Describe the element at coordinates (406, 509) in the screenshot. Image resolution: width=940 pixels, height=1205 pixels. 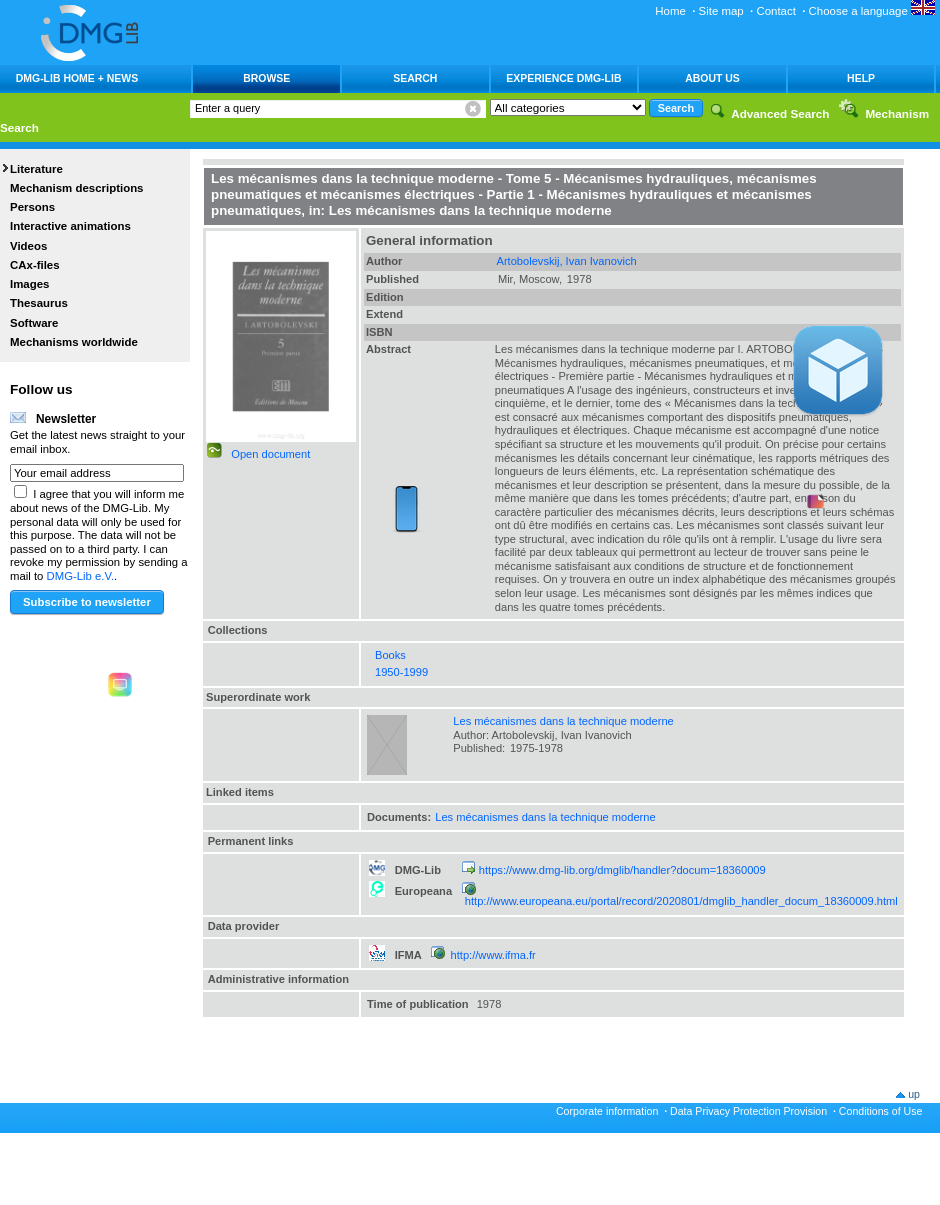
I see `iPhone 13 Pro device icon` at that location.